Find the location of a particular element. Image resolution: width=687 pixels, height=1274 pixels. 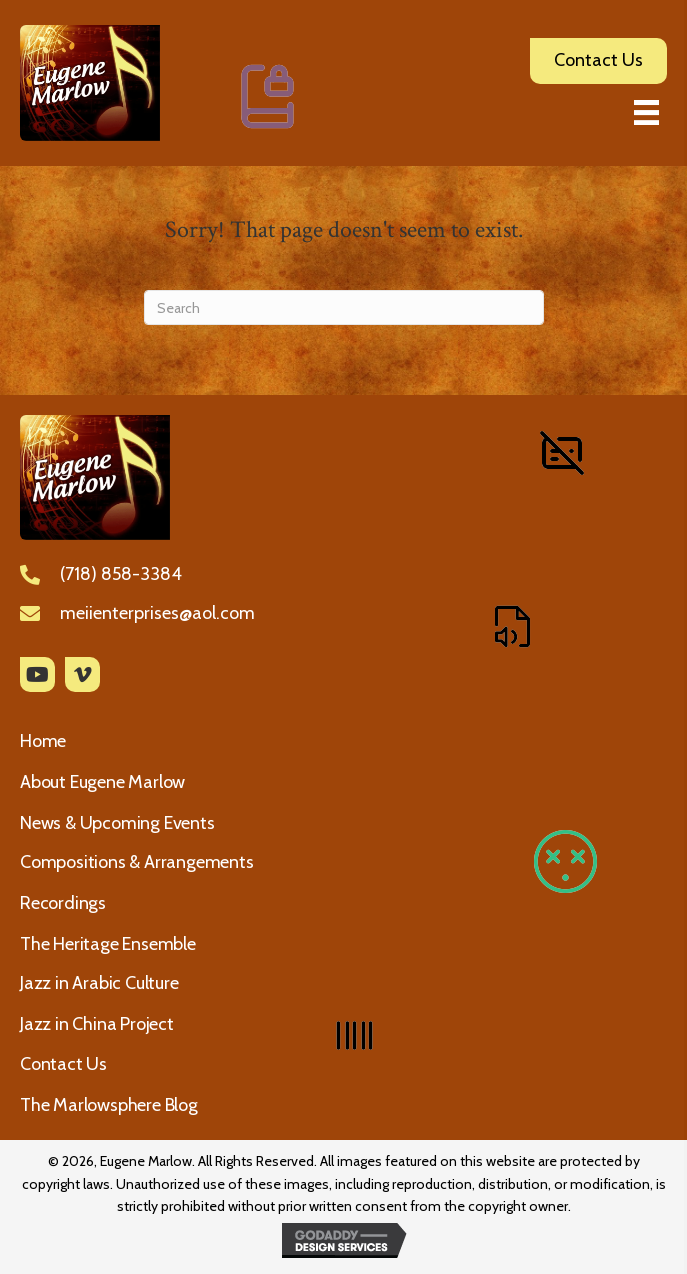

access a protected or locked document is located at coordinates (267, 96).